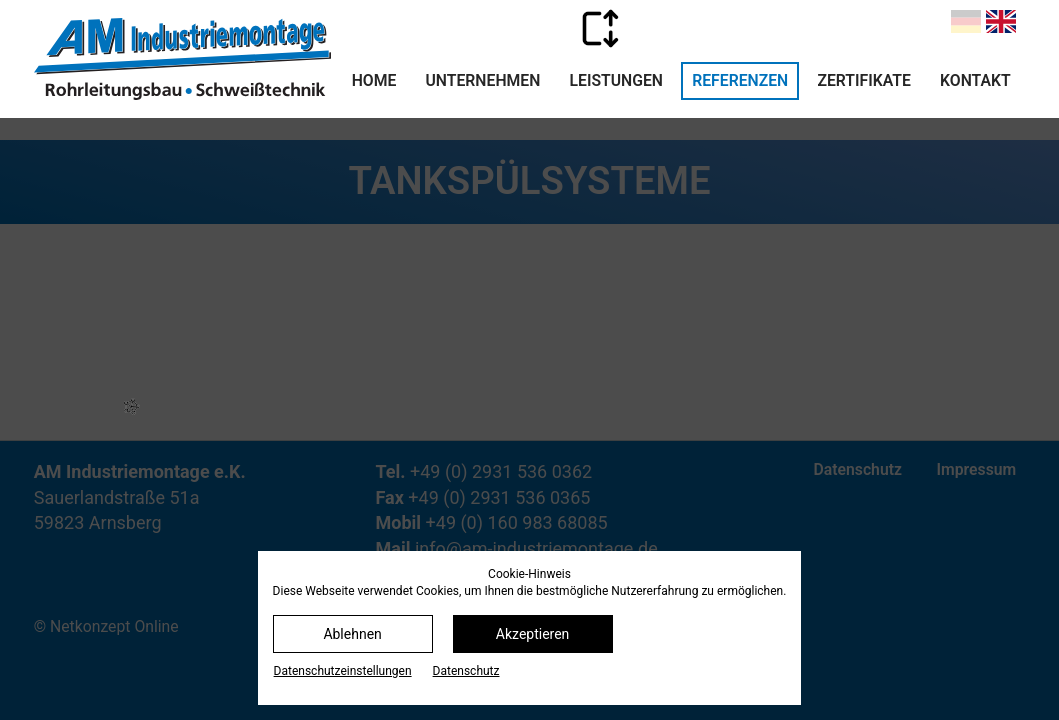 The image size is (1059, 720). Describe the element at coordinates (131, 406) in the screenshot. I see `connect to the fediverse network` at that location.